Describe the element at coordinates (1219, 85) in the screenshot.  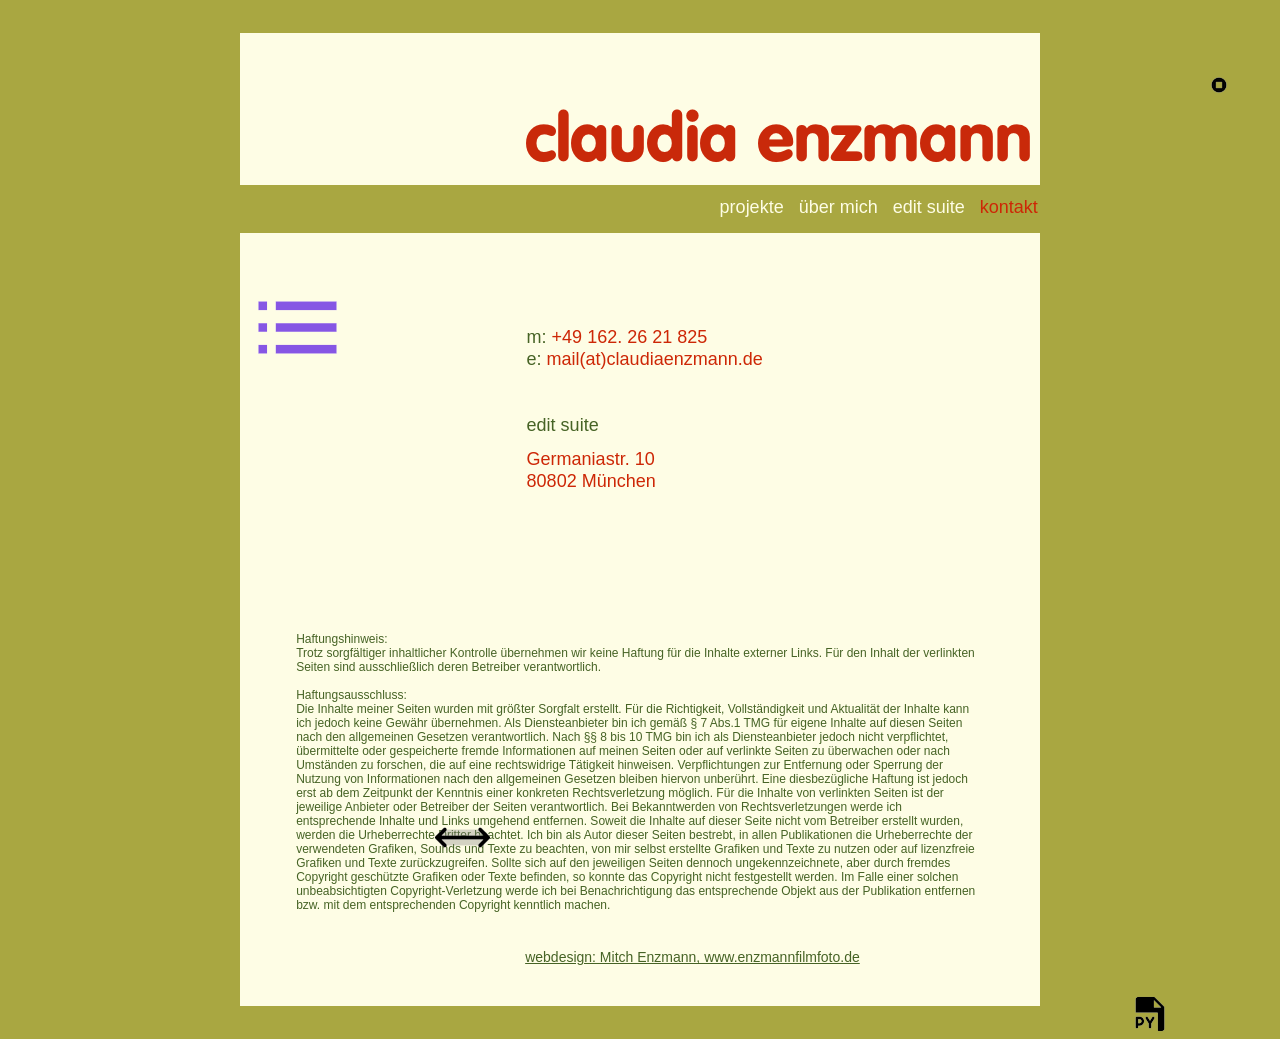
I see `stop playback` at that location.